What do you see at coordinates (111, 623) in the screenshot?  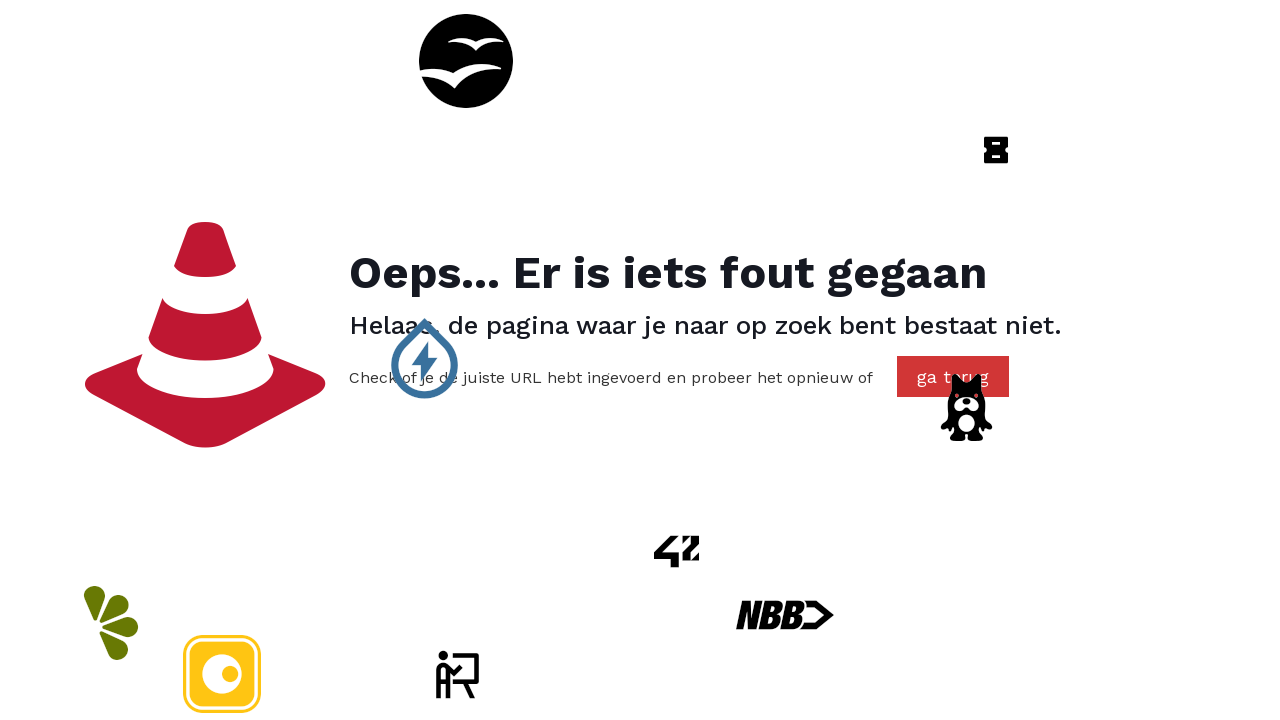 I see `link to Lemon Squeezy payment platform` at bounding box center [111, 623].